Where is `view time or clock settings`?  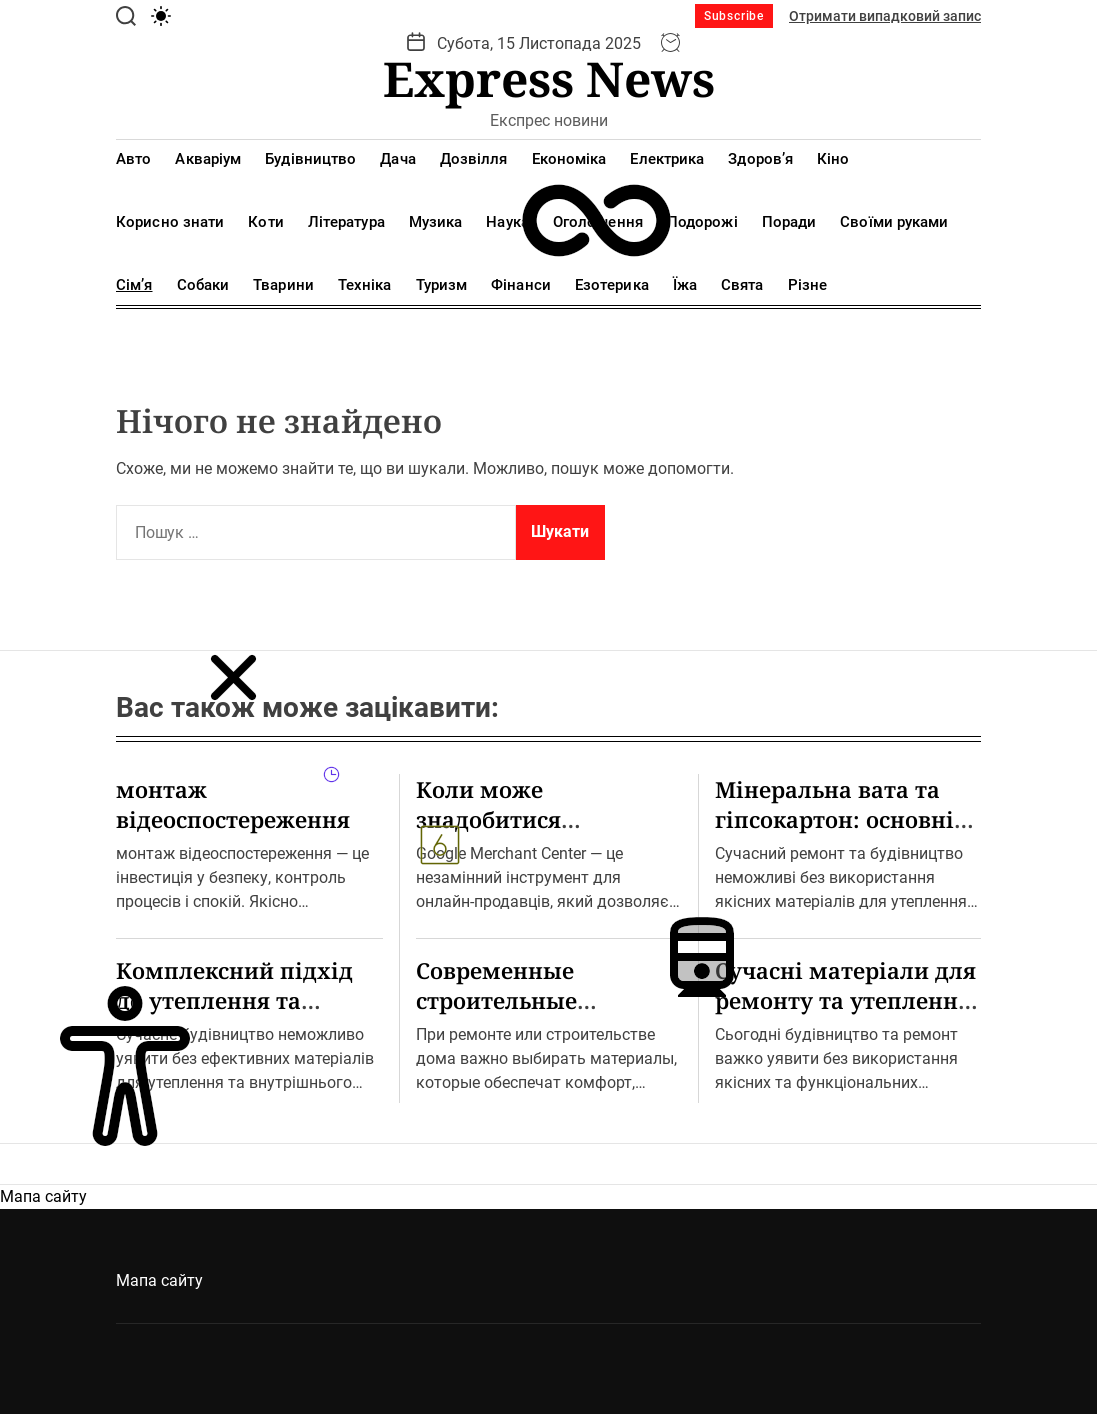 view time or clock settings is located at coordinates (331, 774).